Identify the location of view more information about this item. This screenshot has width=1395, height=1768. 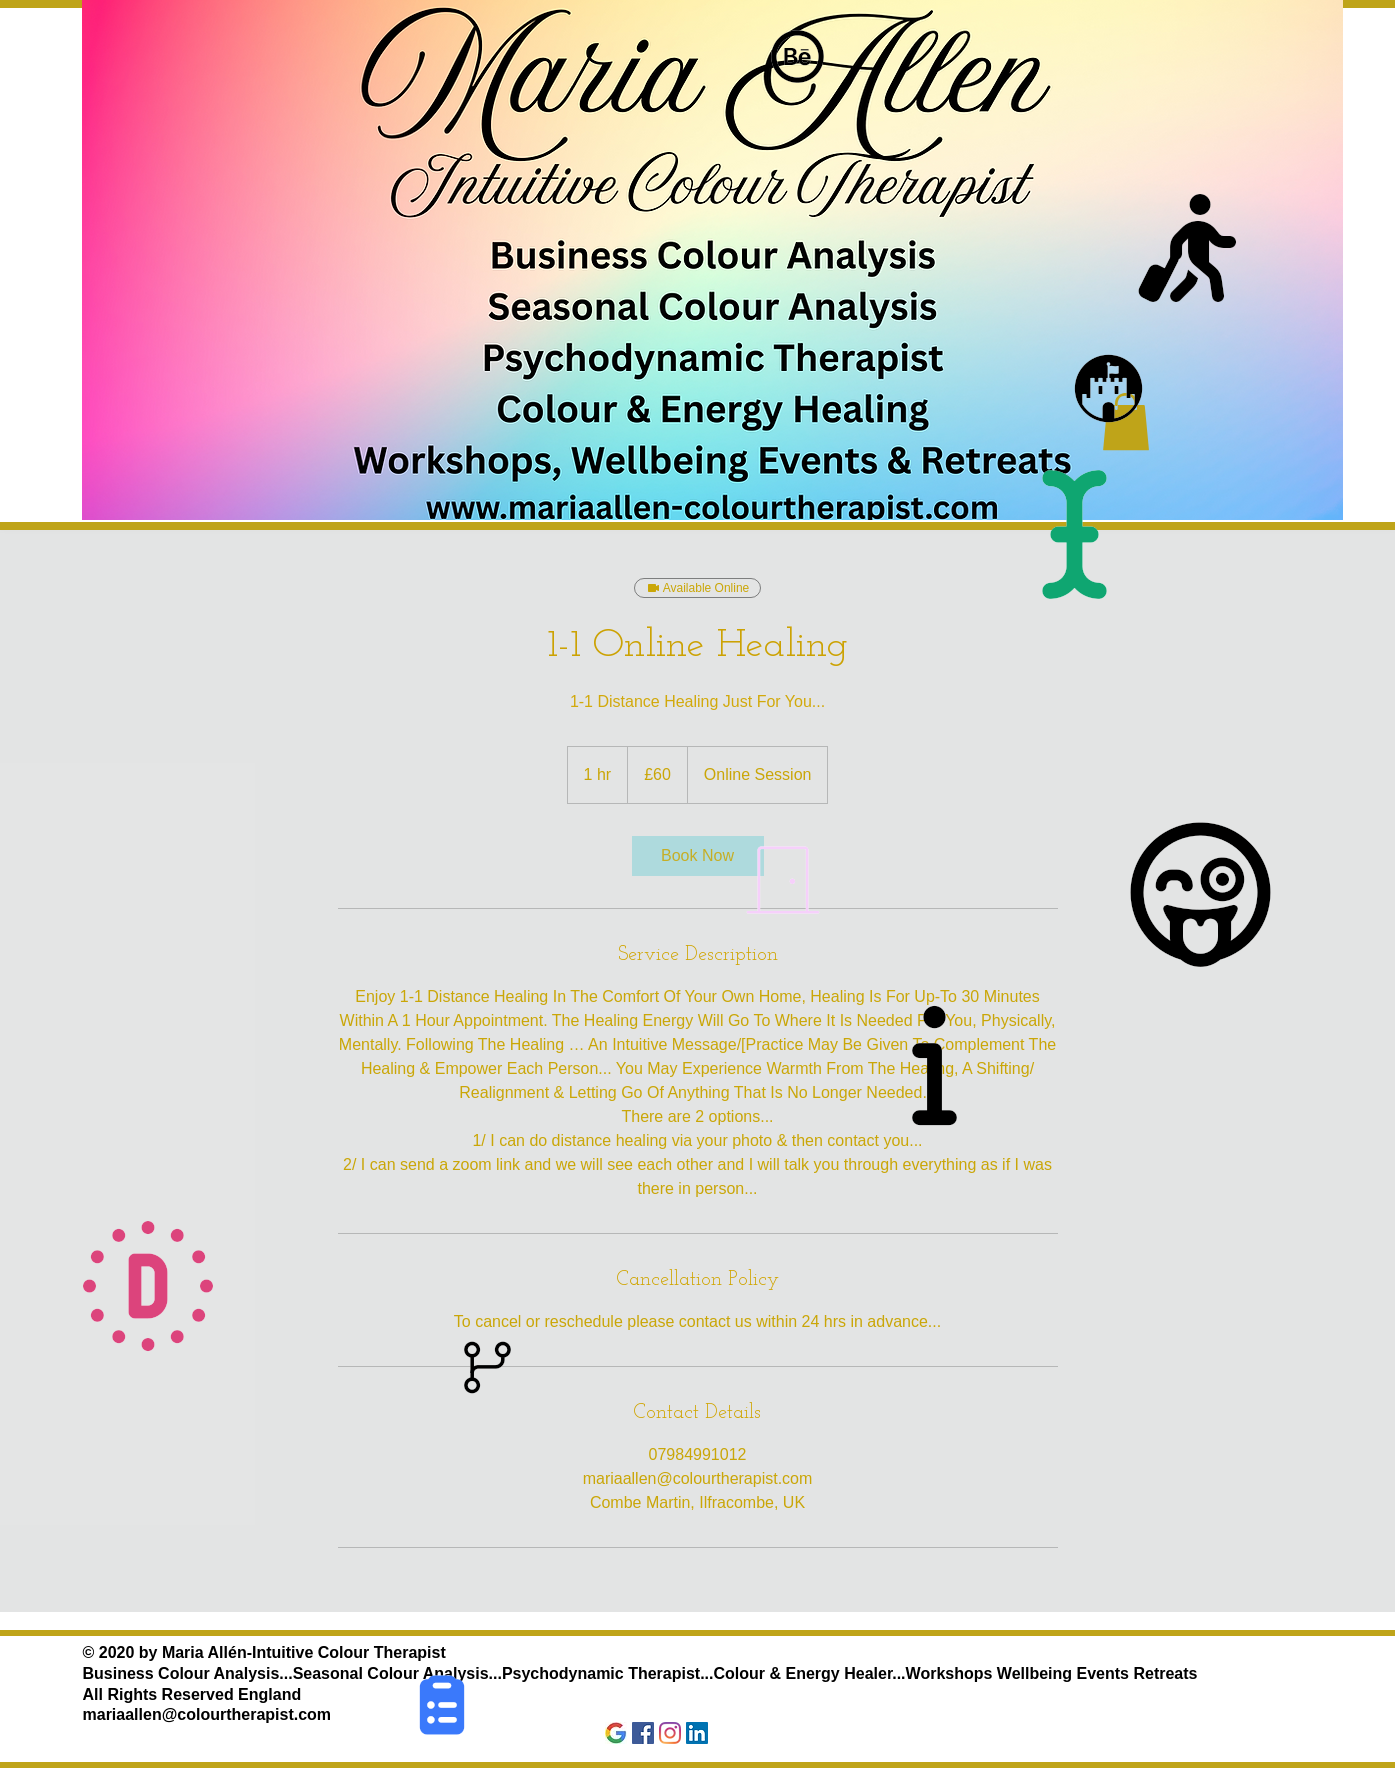
(934, 1065).